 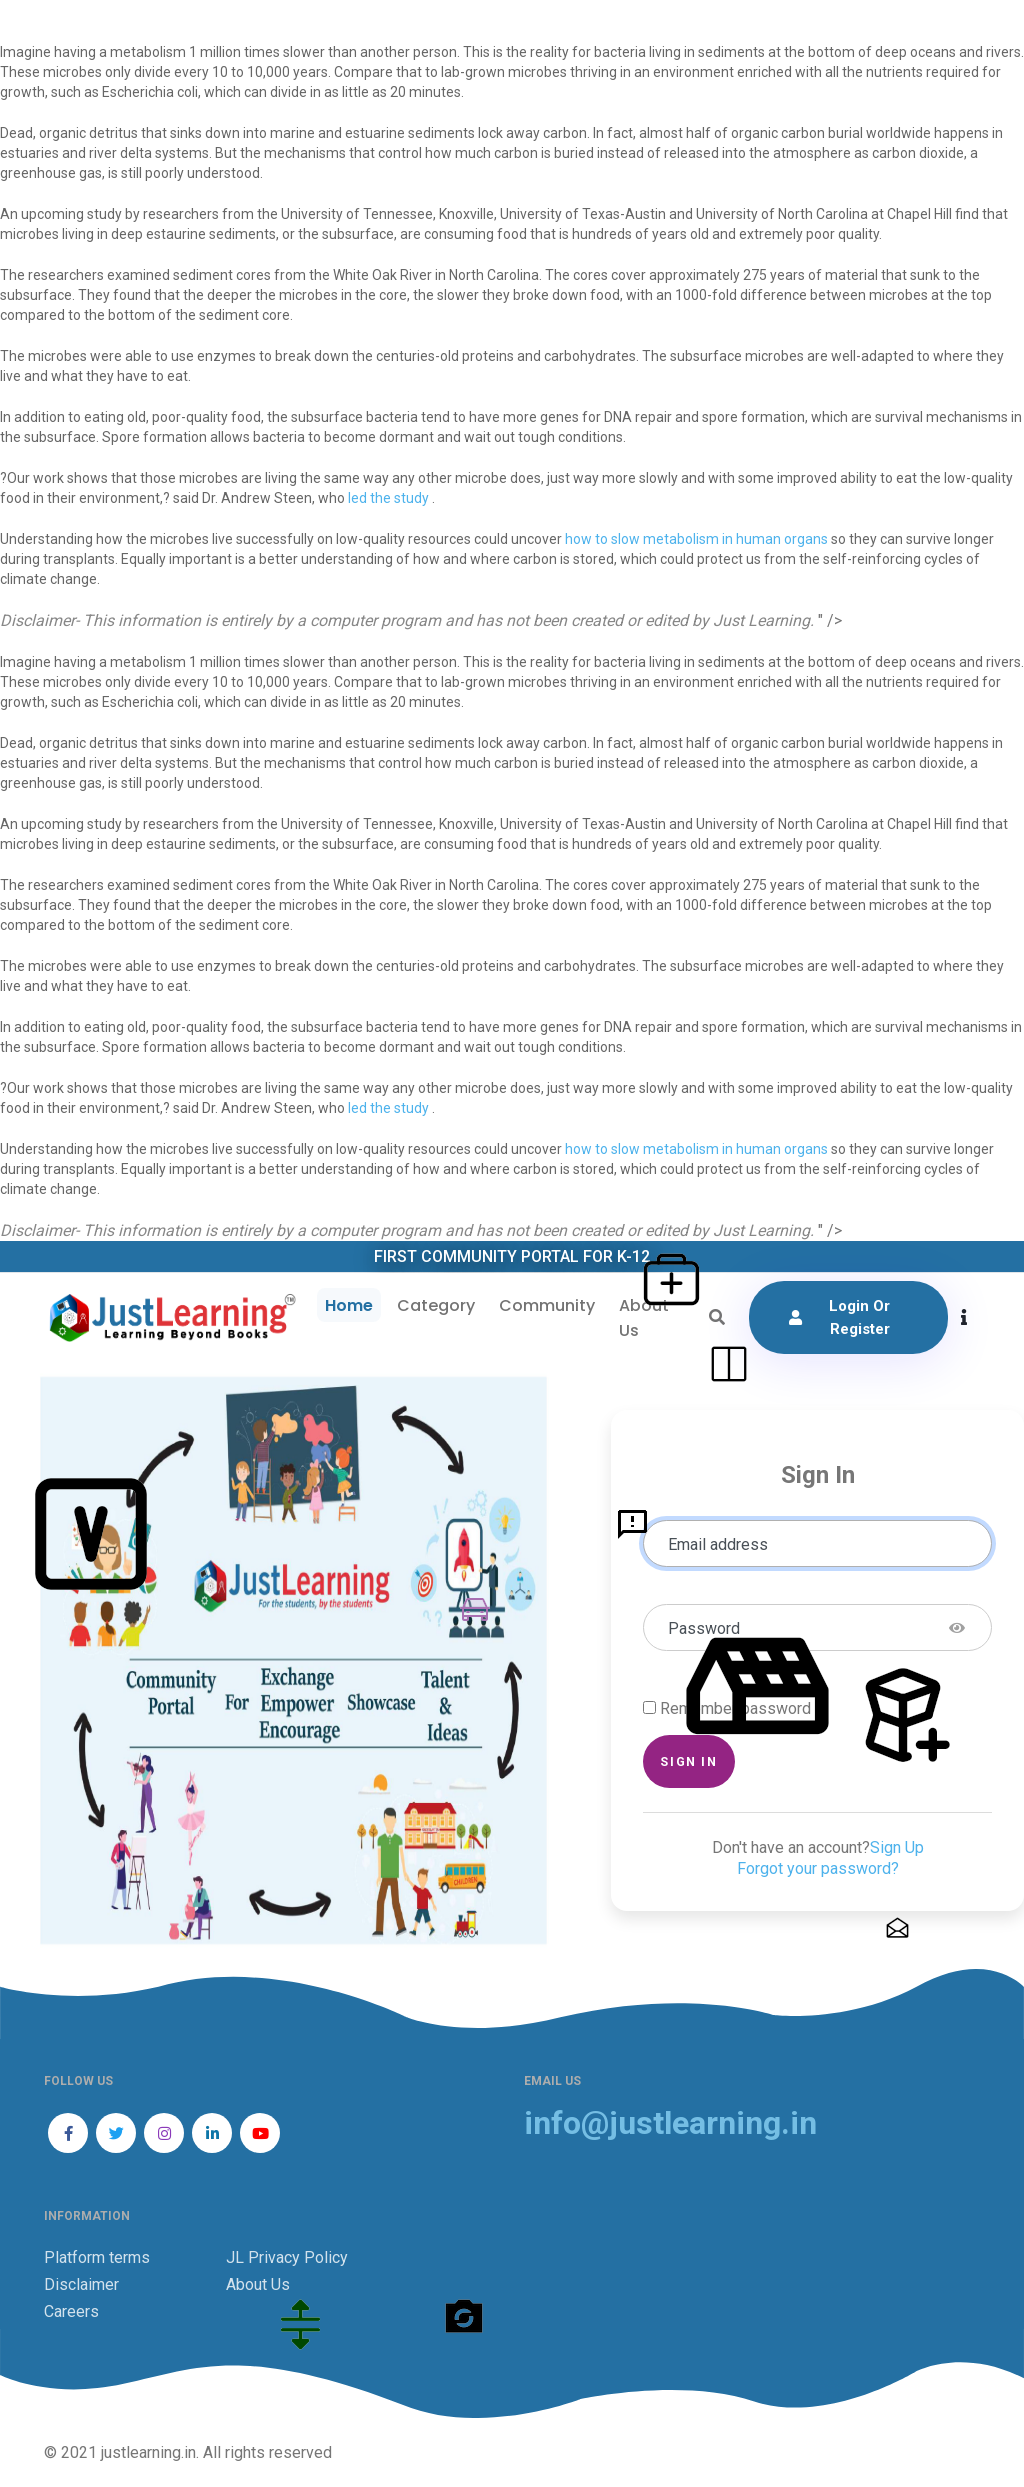 What do you see at coordinates (757, 1690) in the screenshot?
I see `access solar energy or roof panel settings` at bounding box center [757, 1690].